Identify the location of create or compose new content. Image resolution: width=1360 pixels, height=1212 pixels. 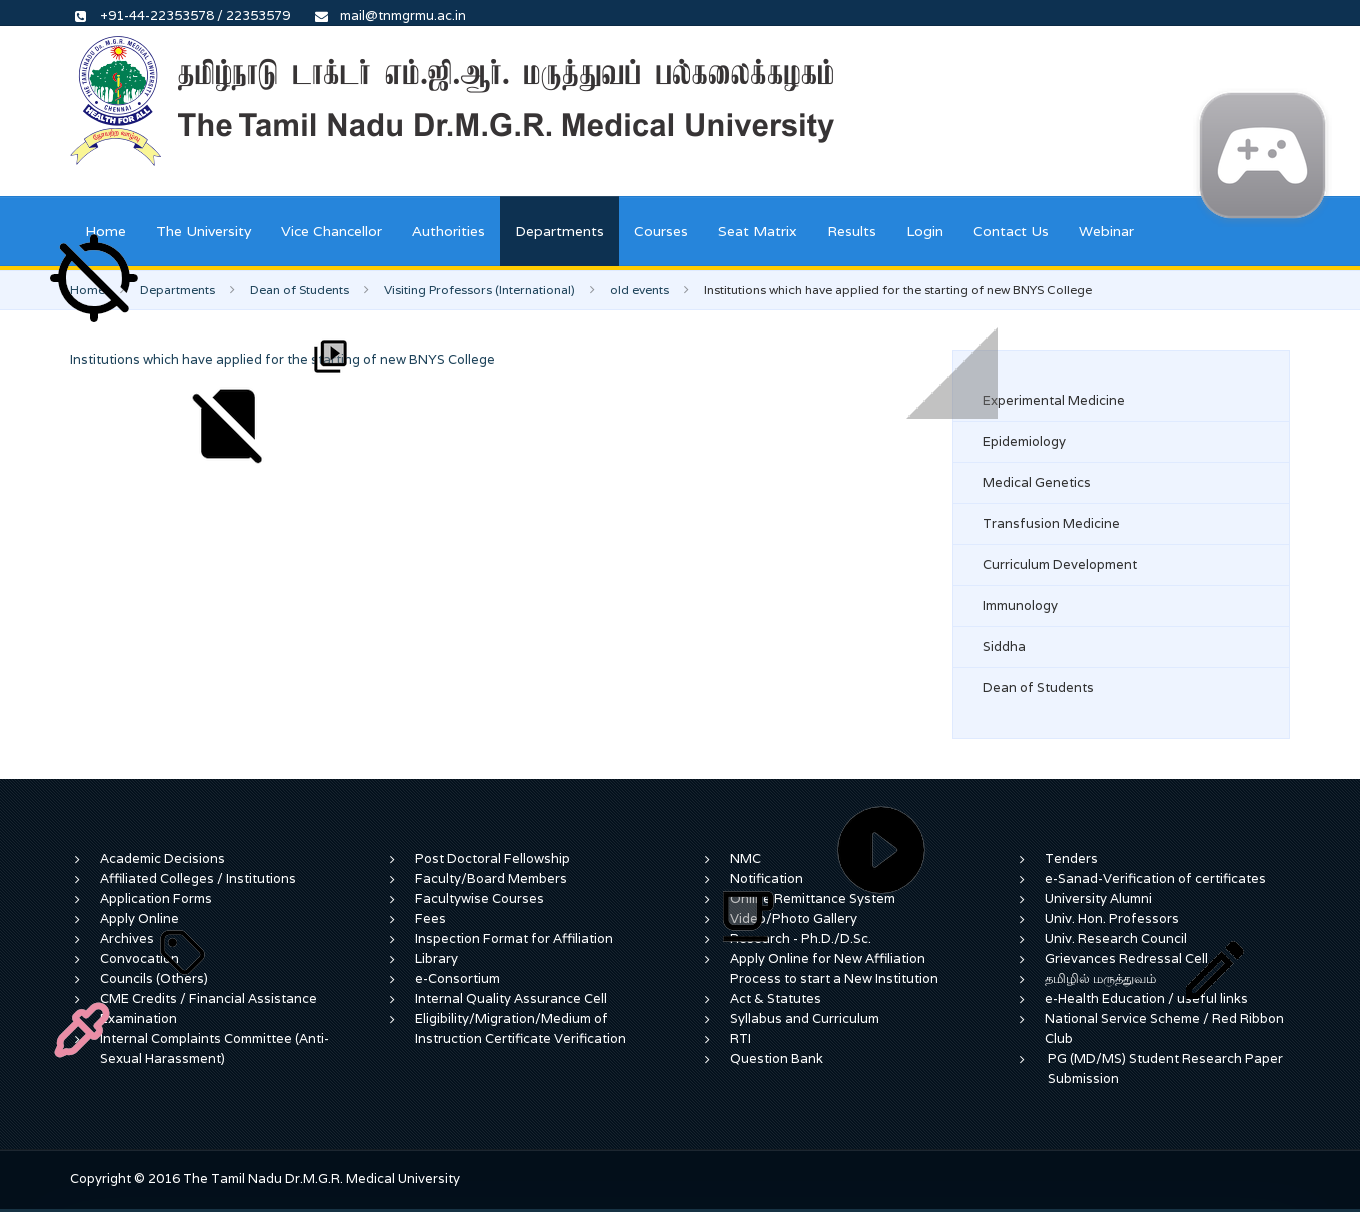
(1215, 970).